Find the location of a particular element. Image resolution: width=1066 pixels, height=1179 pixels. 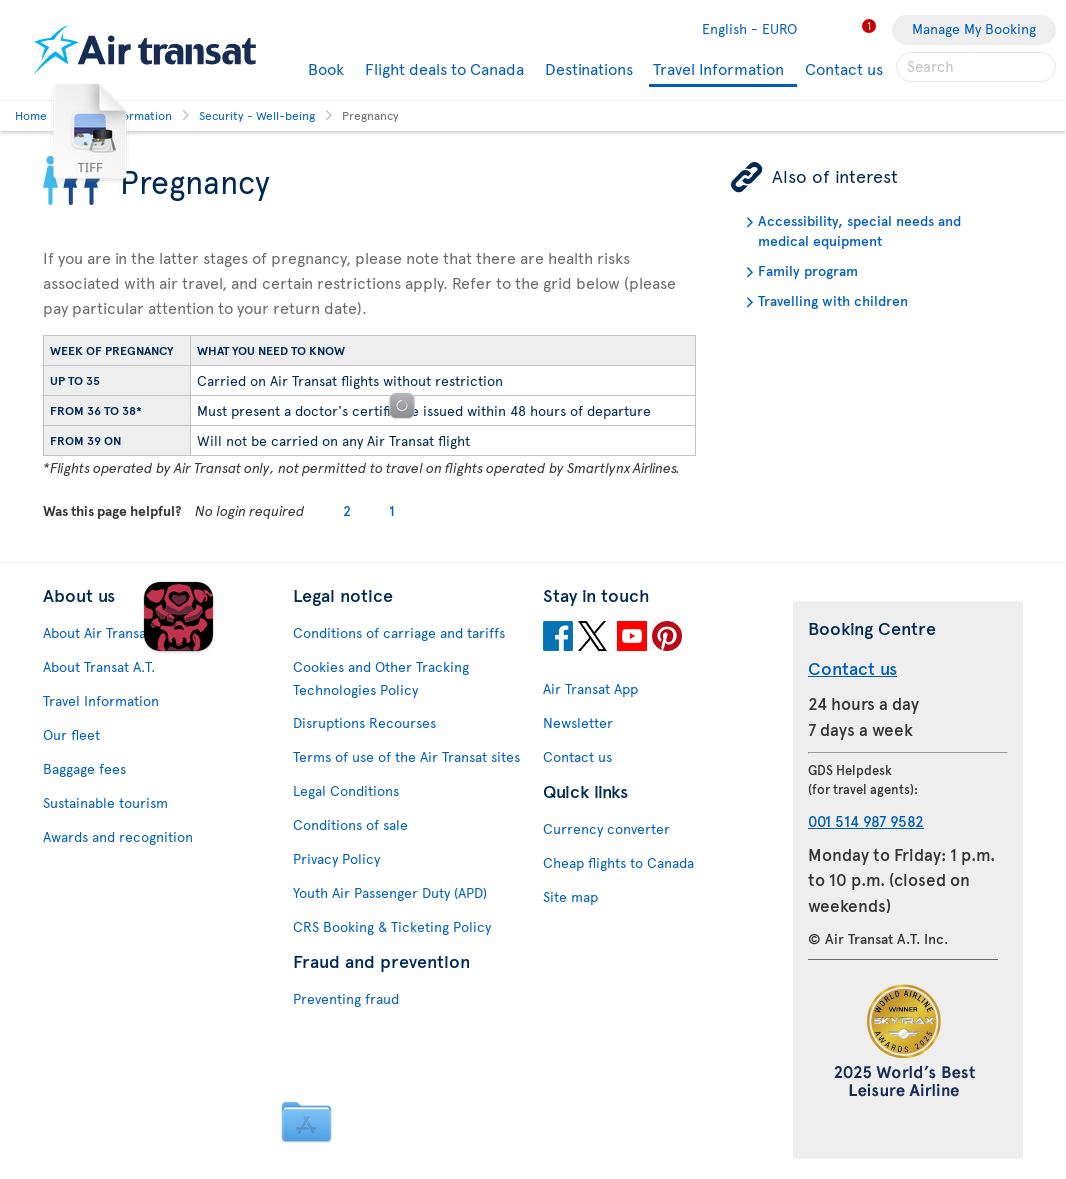

launch helltaker game is located at coordinates (178, 616).